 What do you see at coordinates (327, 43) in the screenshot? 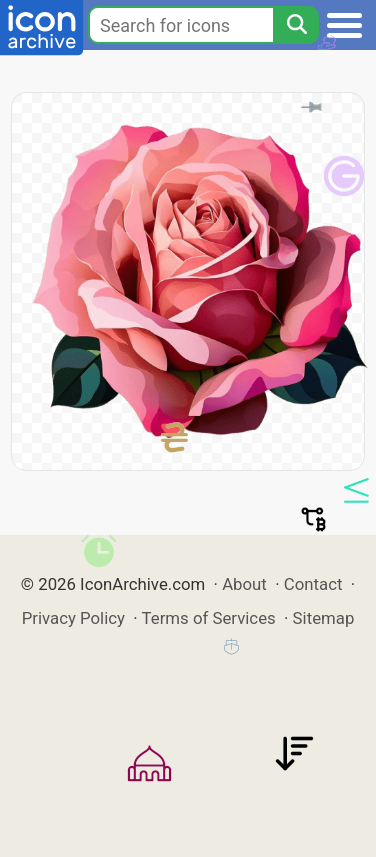
I see `donate or make a charitable contribution` at bounding box center [327, 43].